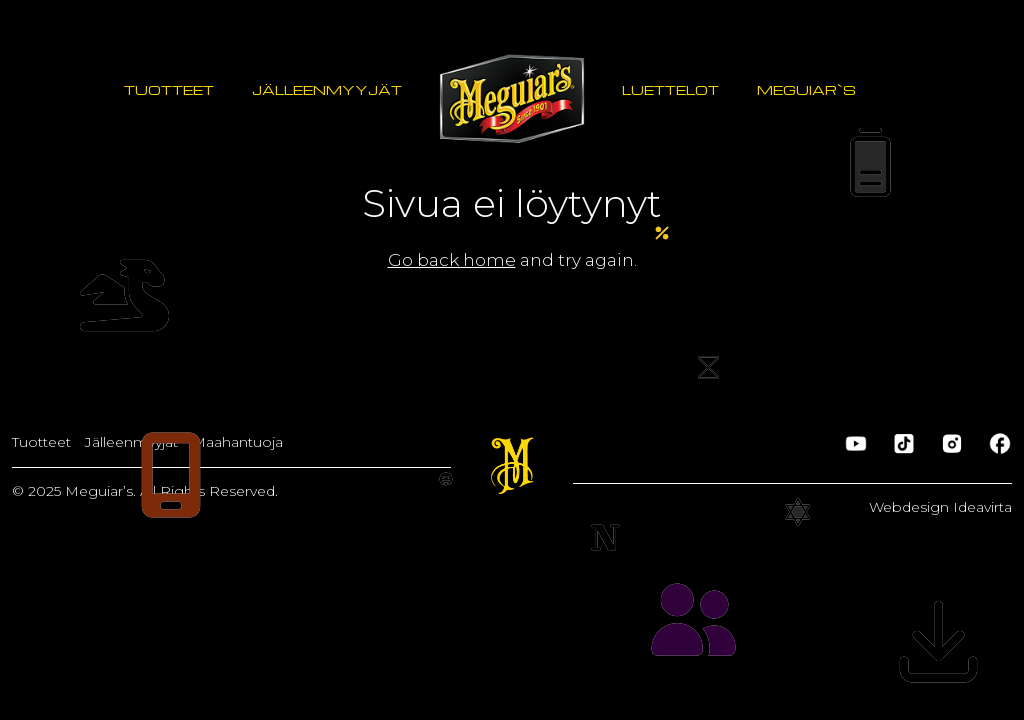  Describe the element at coordinates (446, 479) in the screenshot. I see `insert a silly or playful emoji reaction` at that location.